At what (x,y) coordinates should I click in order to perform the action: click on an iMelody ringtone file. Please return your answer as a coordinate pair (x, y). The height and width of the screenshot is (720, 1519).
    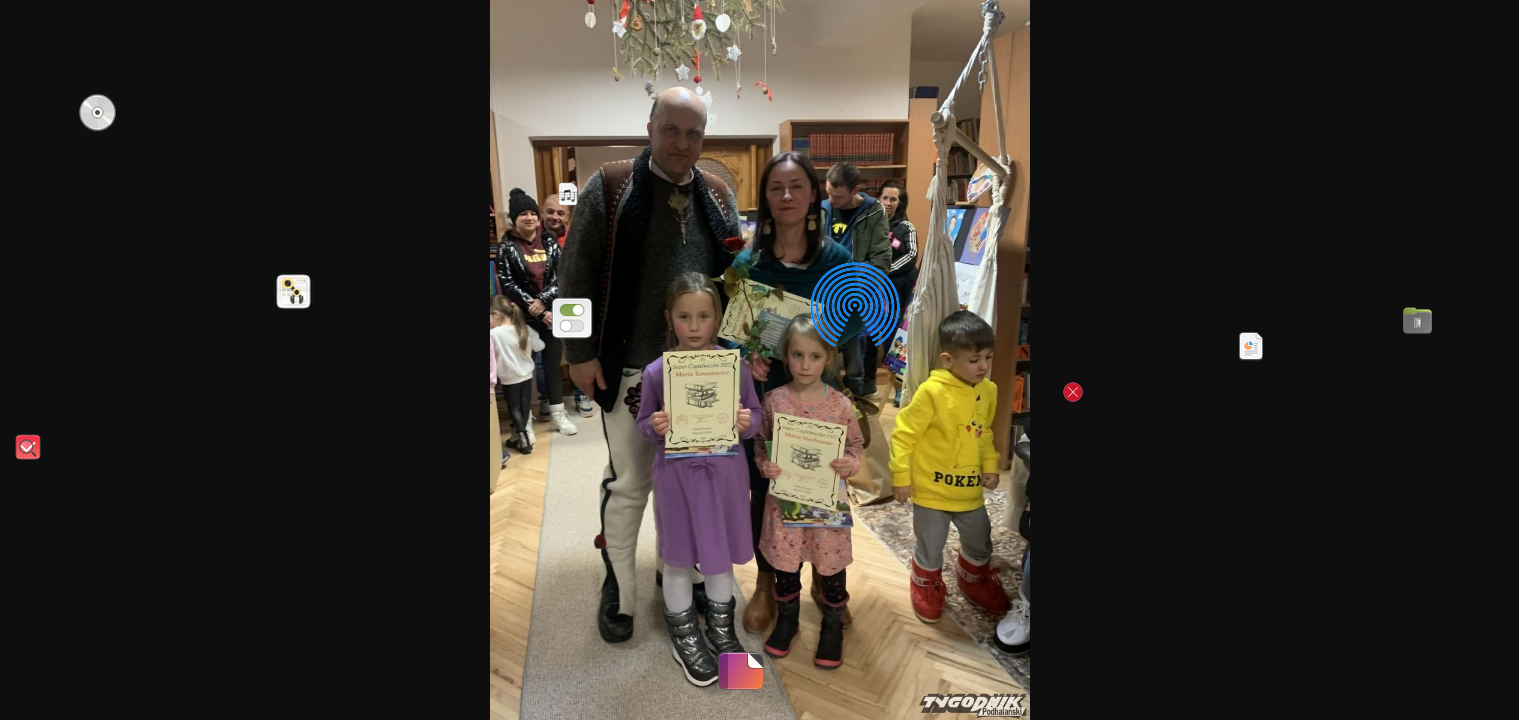
    Looking at the image, I should click on (568, 194).